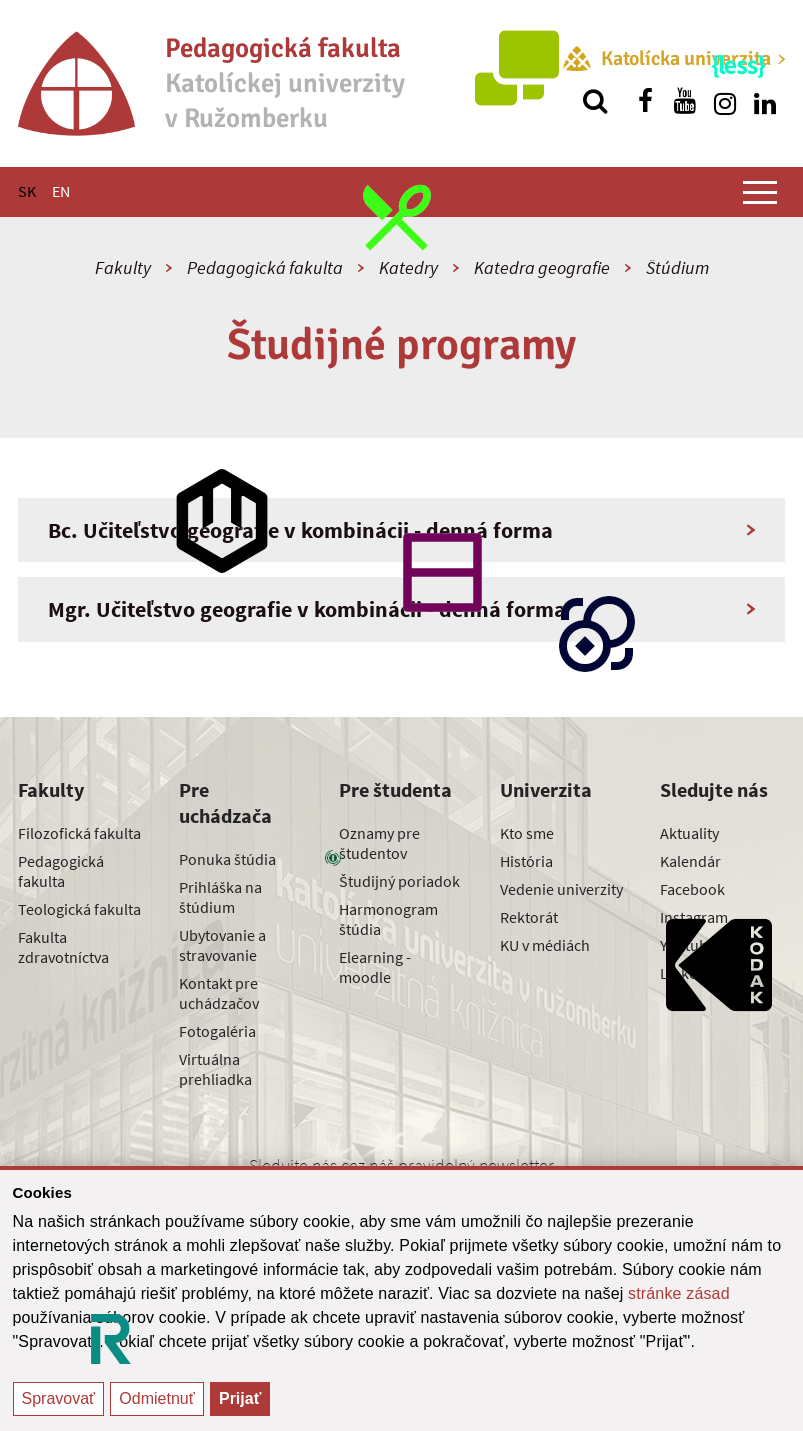 The height and width of the screenshot is (1431, 803). I want to click on switch to horizontal row layout, so click(442, 572).